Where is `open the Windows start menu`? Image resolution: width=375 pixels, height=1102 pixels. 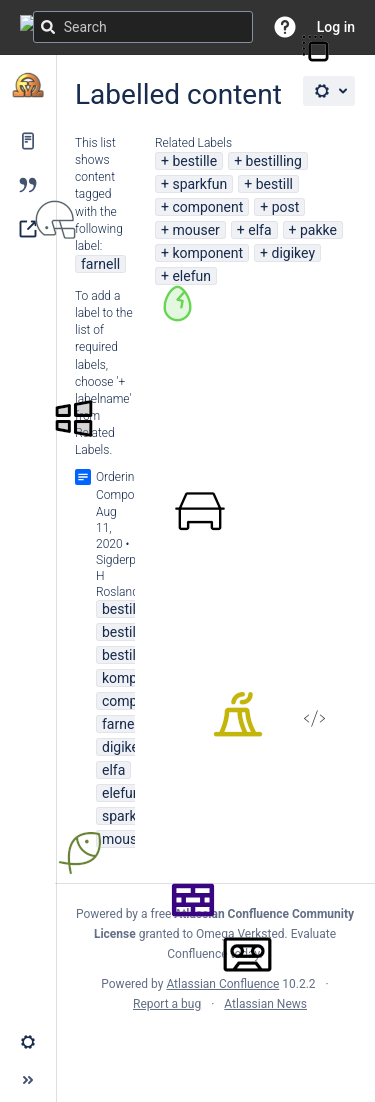 open the Windows start menu is located at coordinates (75, 418).